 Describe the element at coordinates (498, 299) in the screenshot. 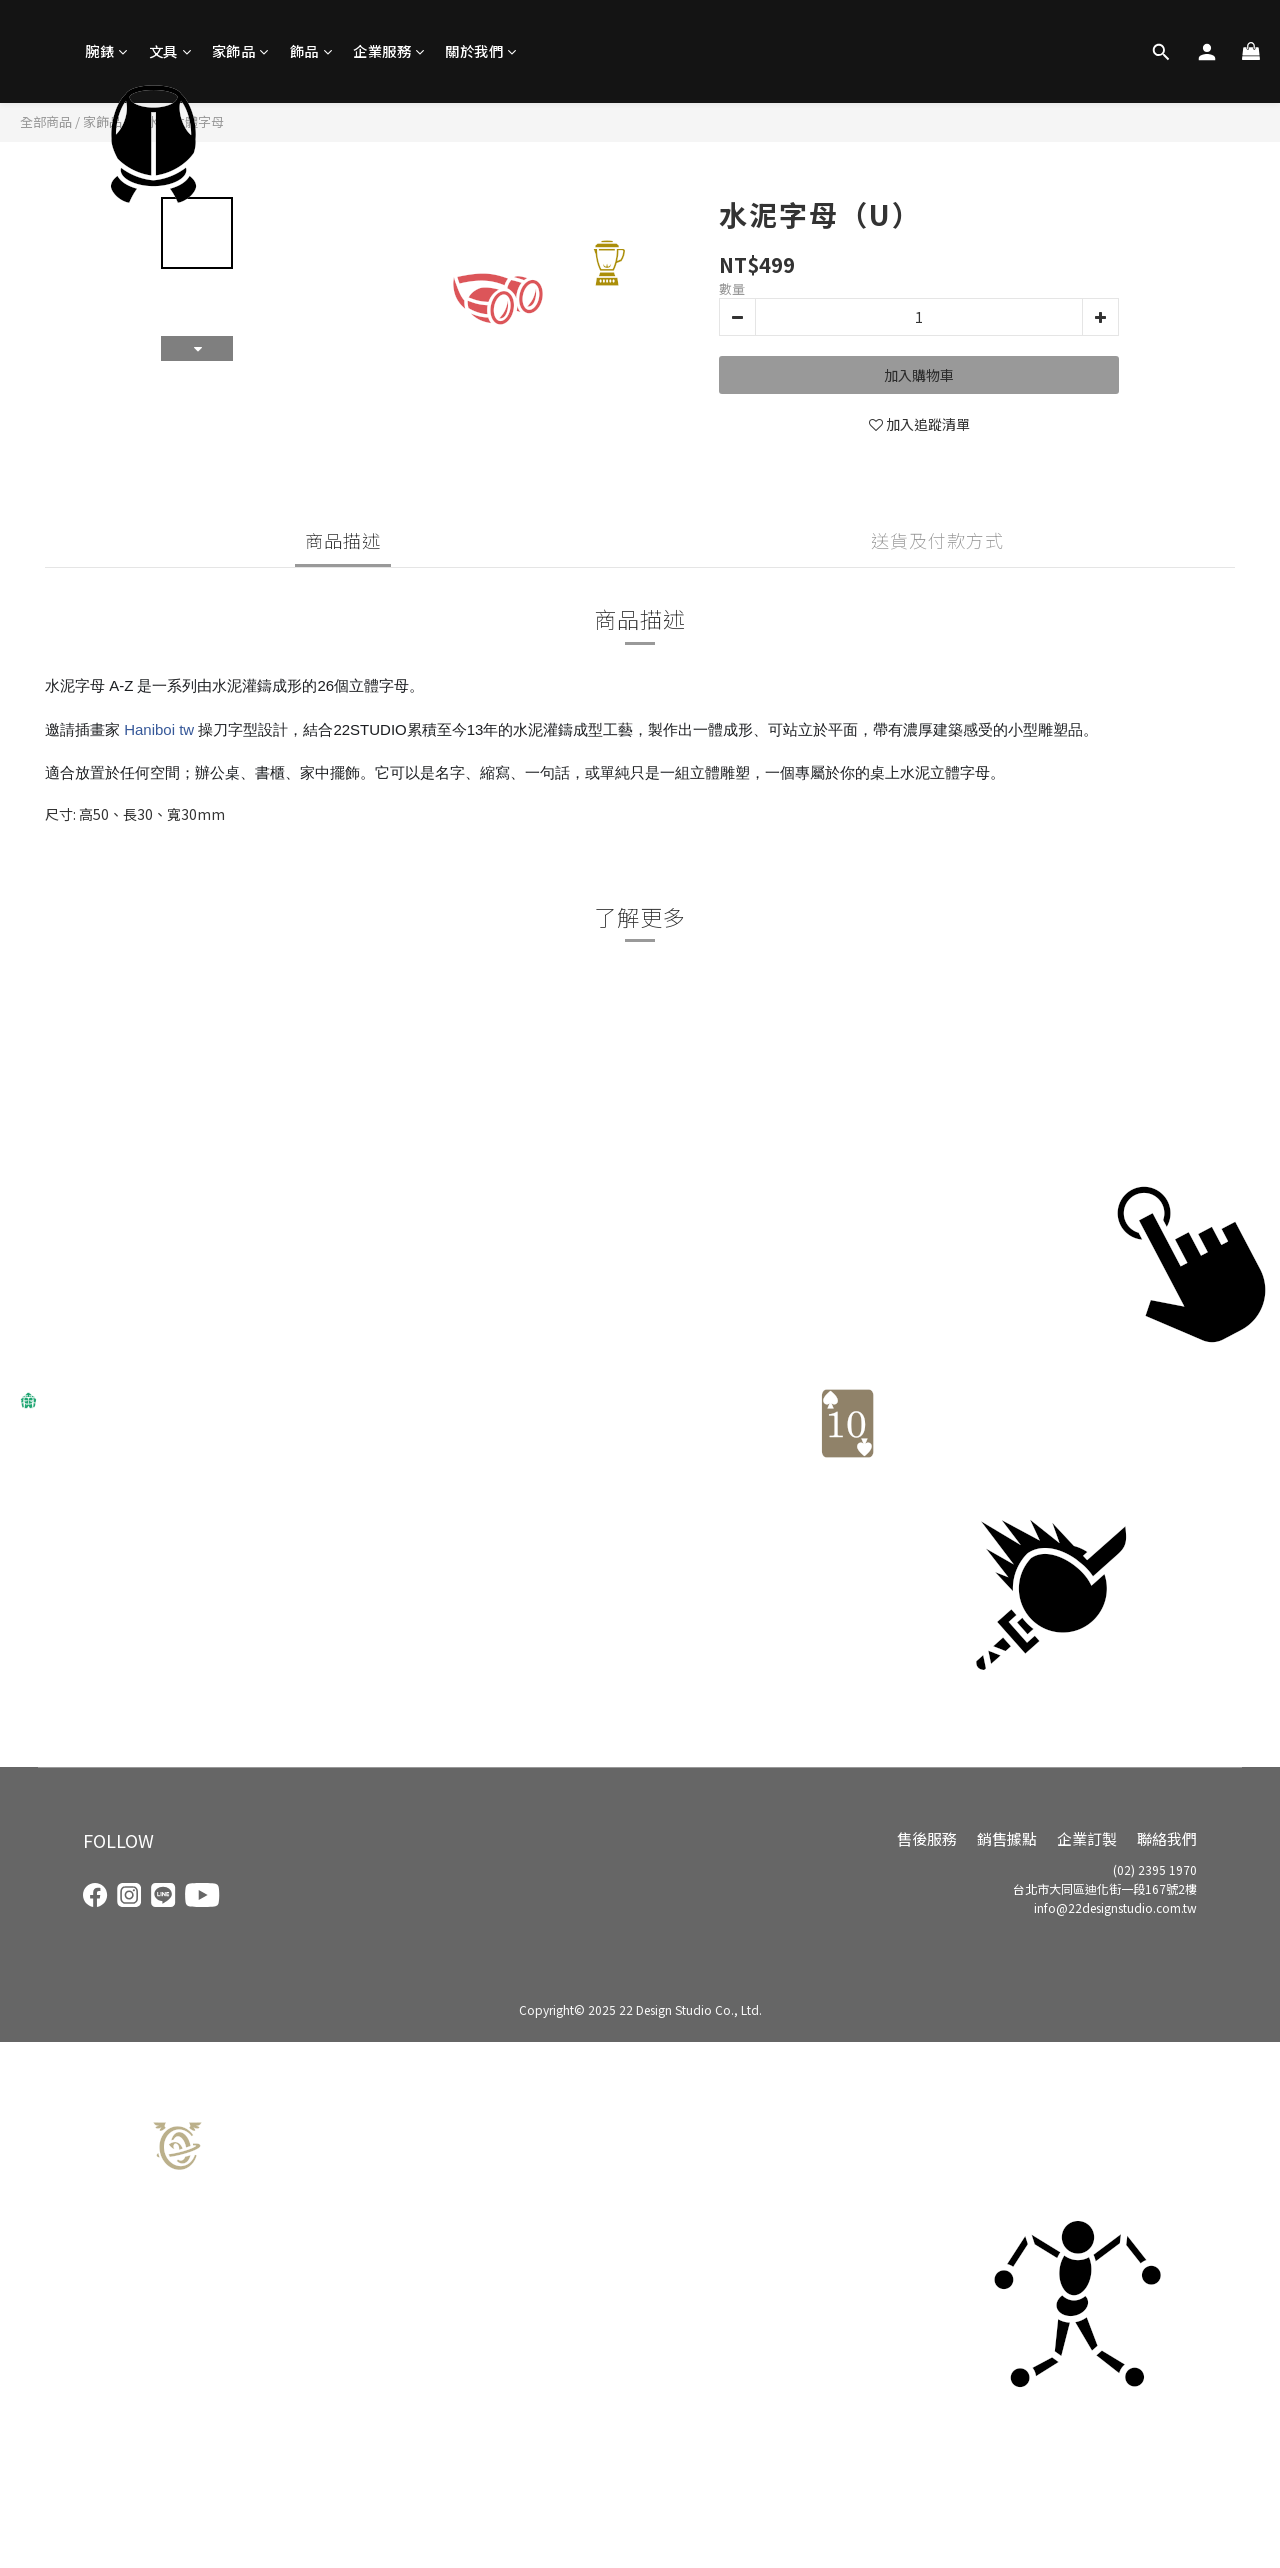

I see `select steampunk goggles accessory for your avatar` at that location.